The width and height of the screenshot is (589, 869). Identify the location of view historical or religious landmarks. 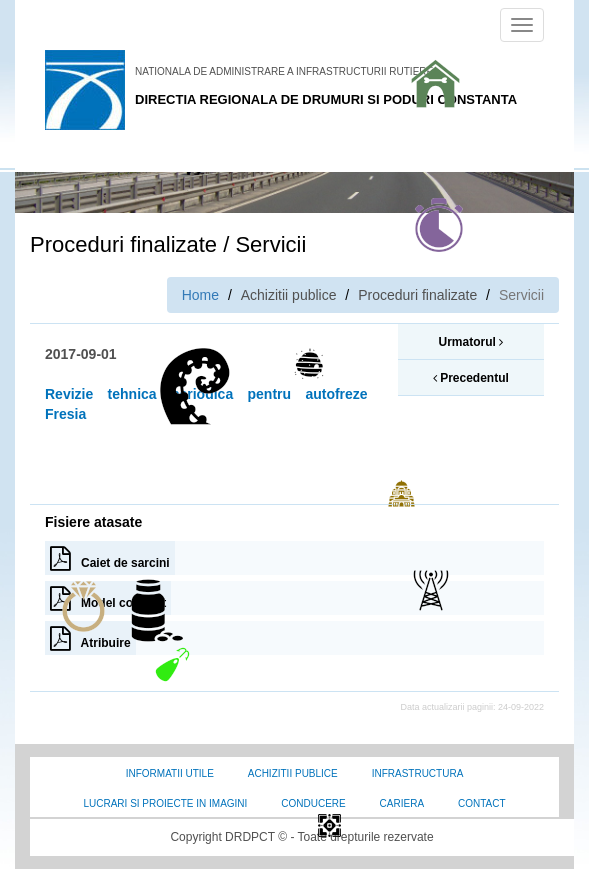
(401, 493).